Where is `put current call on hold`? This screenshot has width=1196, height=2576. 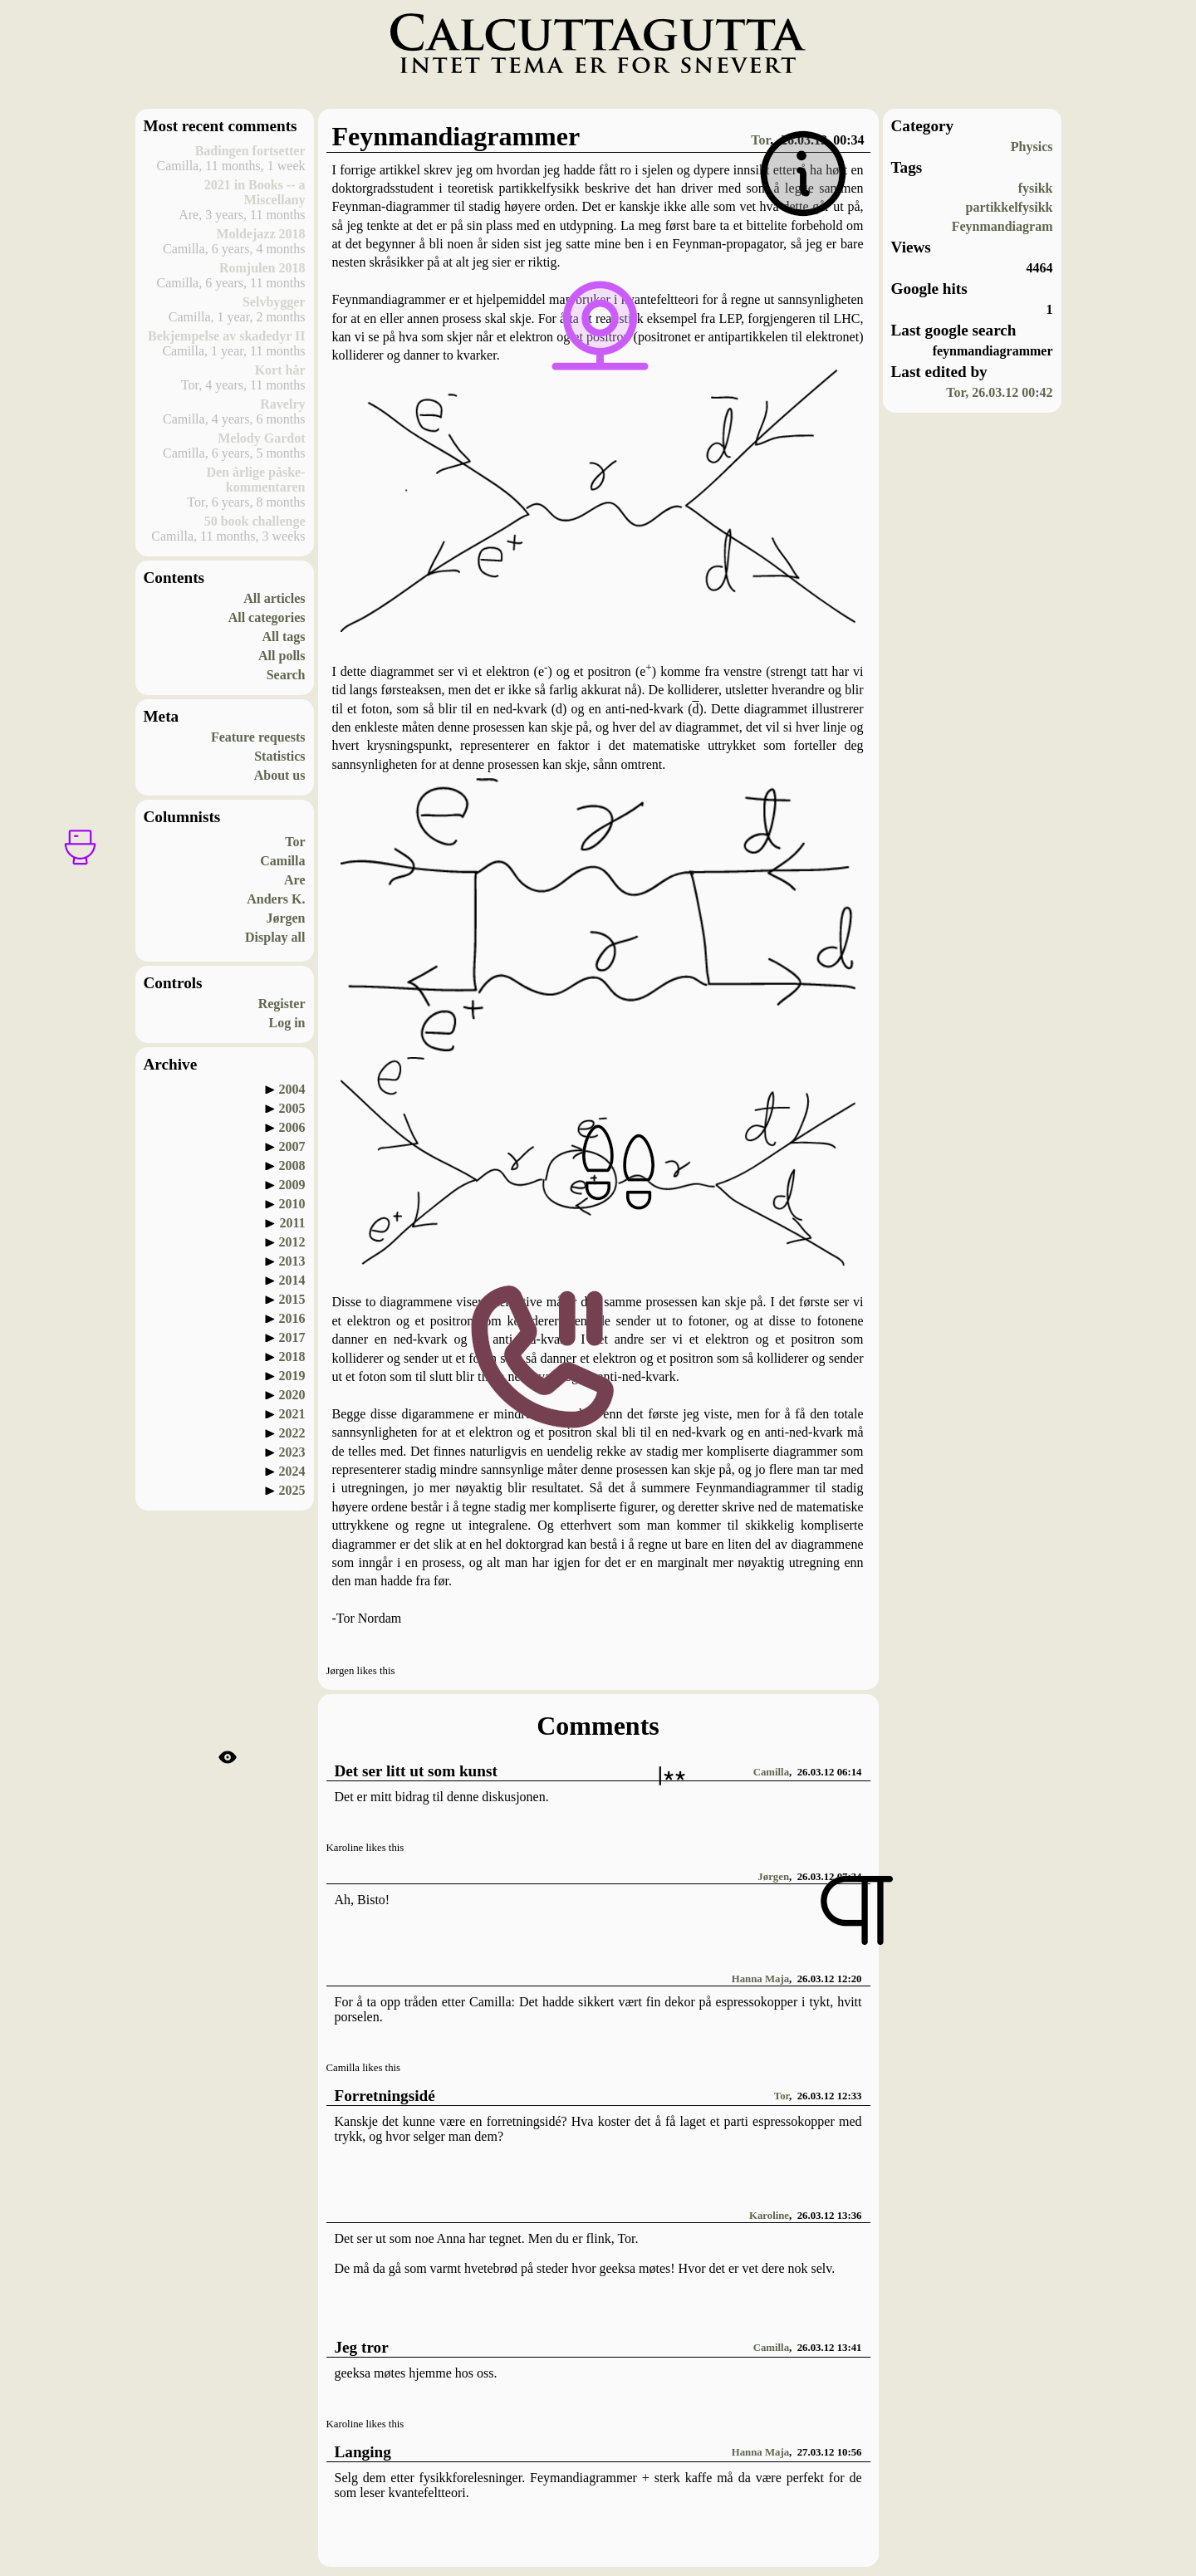 put current call on hold is located at coordinates (545, 1354).